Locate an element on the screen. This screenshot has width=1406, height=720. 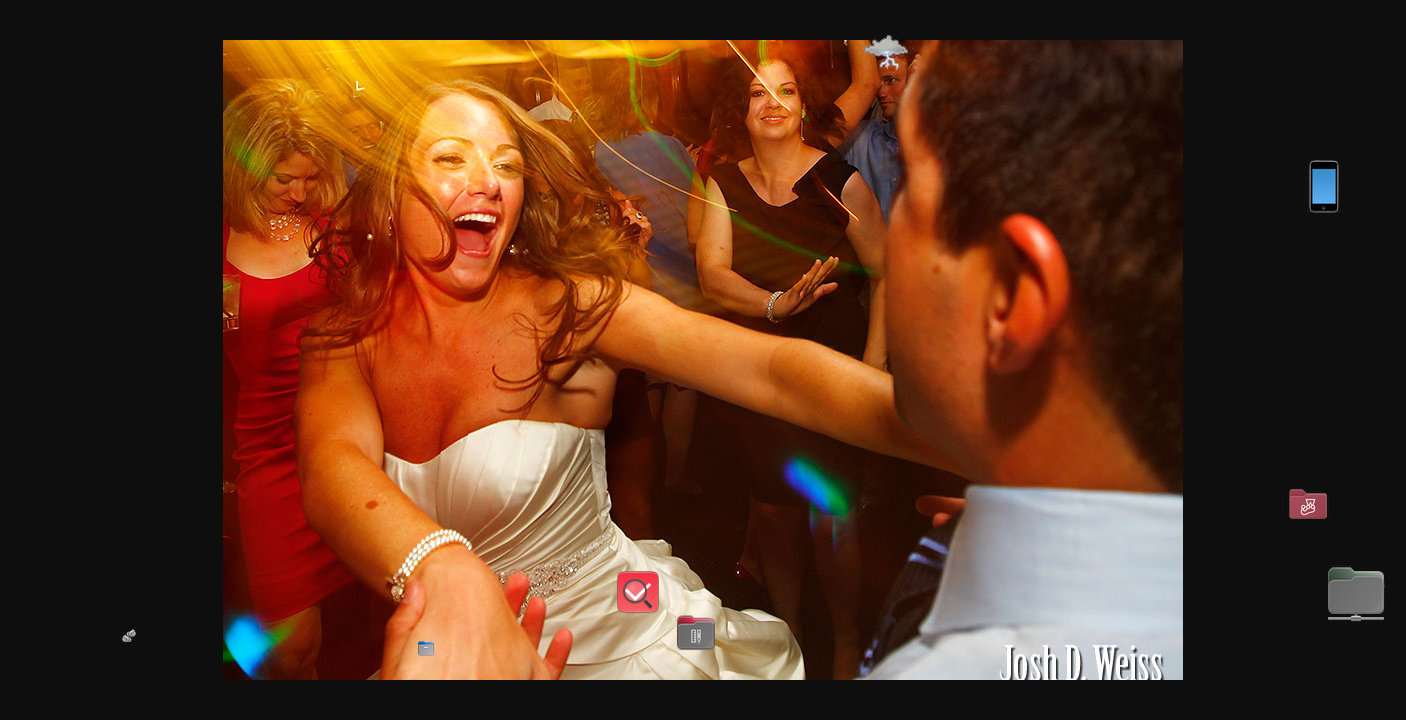
connect beats studio buds via bluetooth is located at coordinates (129, 636).